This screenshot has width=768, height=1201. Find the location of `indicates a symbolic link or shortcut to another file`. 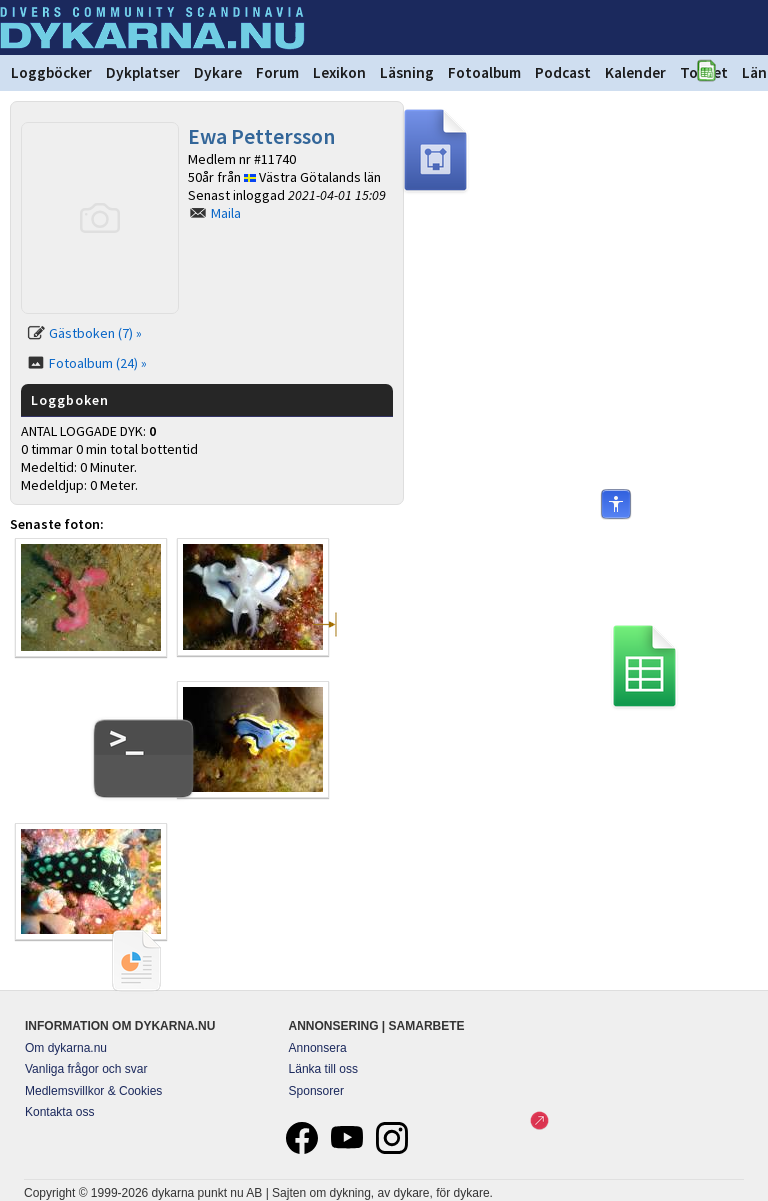

indicates a symbolic link or shortcut to another file is located at coordinates (539, 1120).